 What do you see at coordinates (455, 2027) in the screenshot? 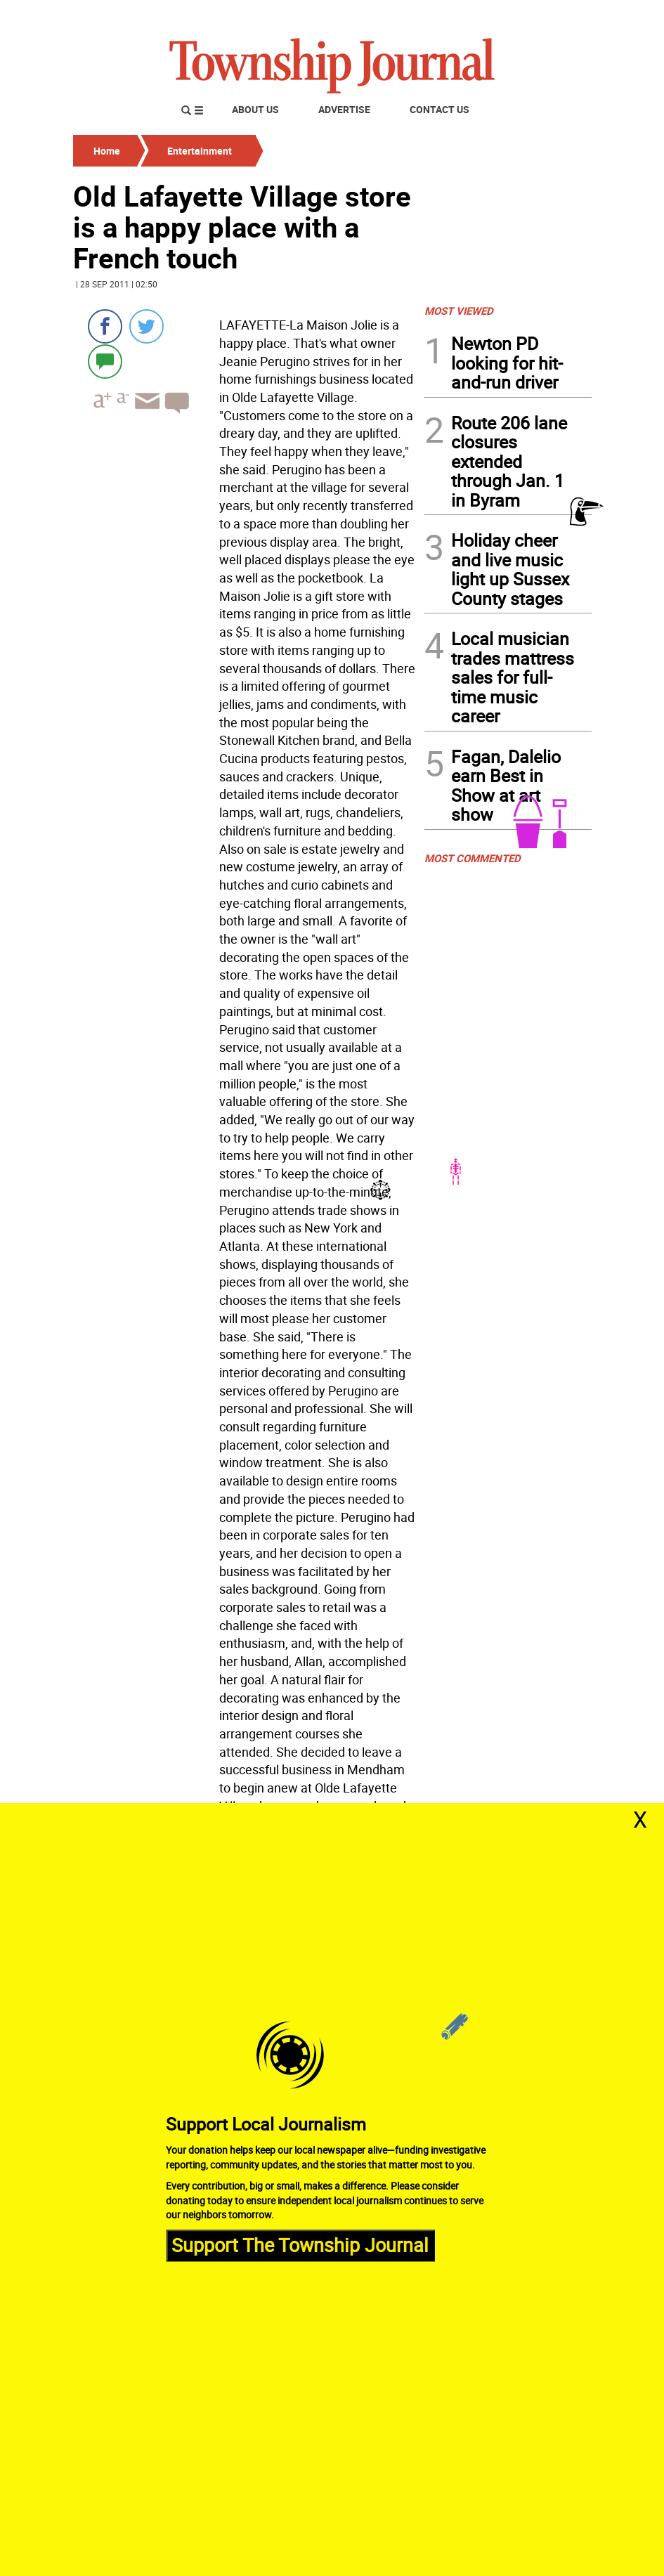
I see `view activity log or history` at bounding box center [455, 2027].